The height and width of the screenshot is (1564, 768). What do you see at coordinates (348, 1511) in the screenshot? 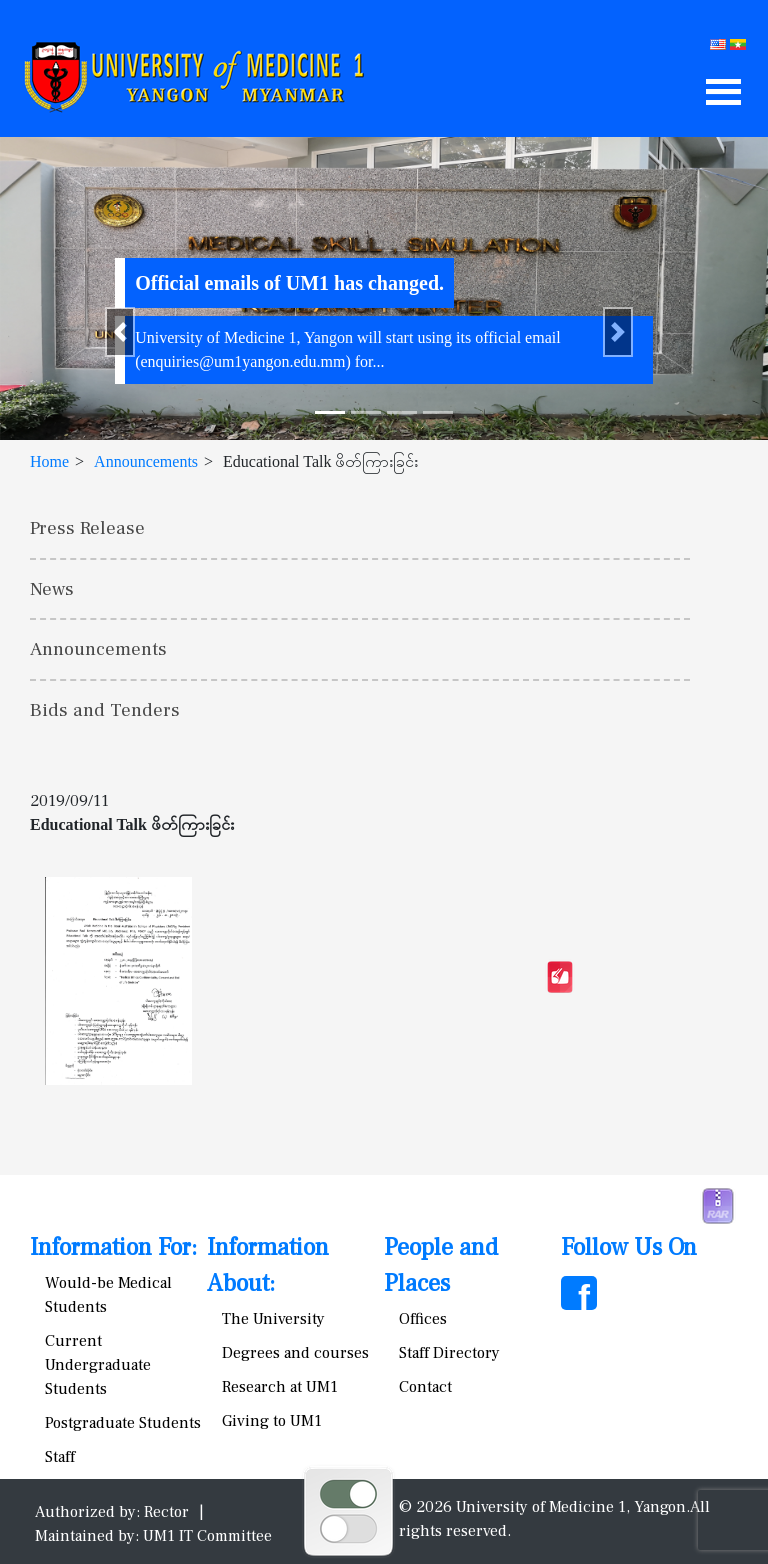
I see `open gnome tweaks application` at bounding box center [348, 1511].